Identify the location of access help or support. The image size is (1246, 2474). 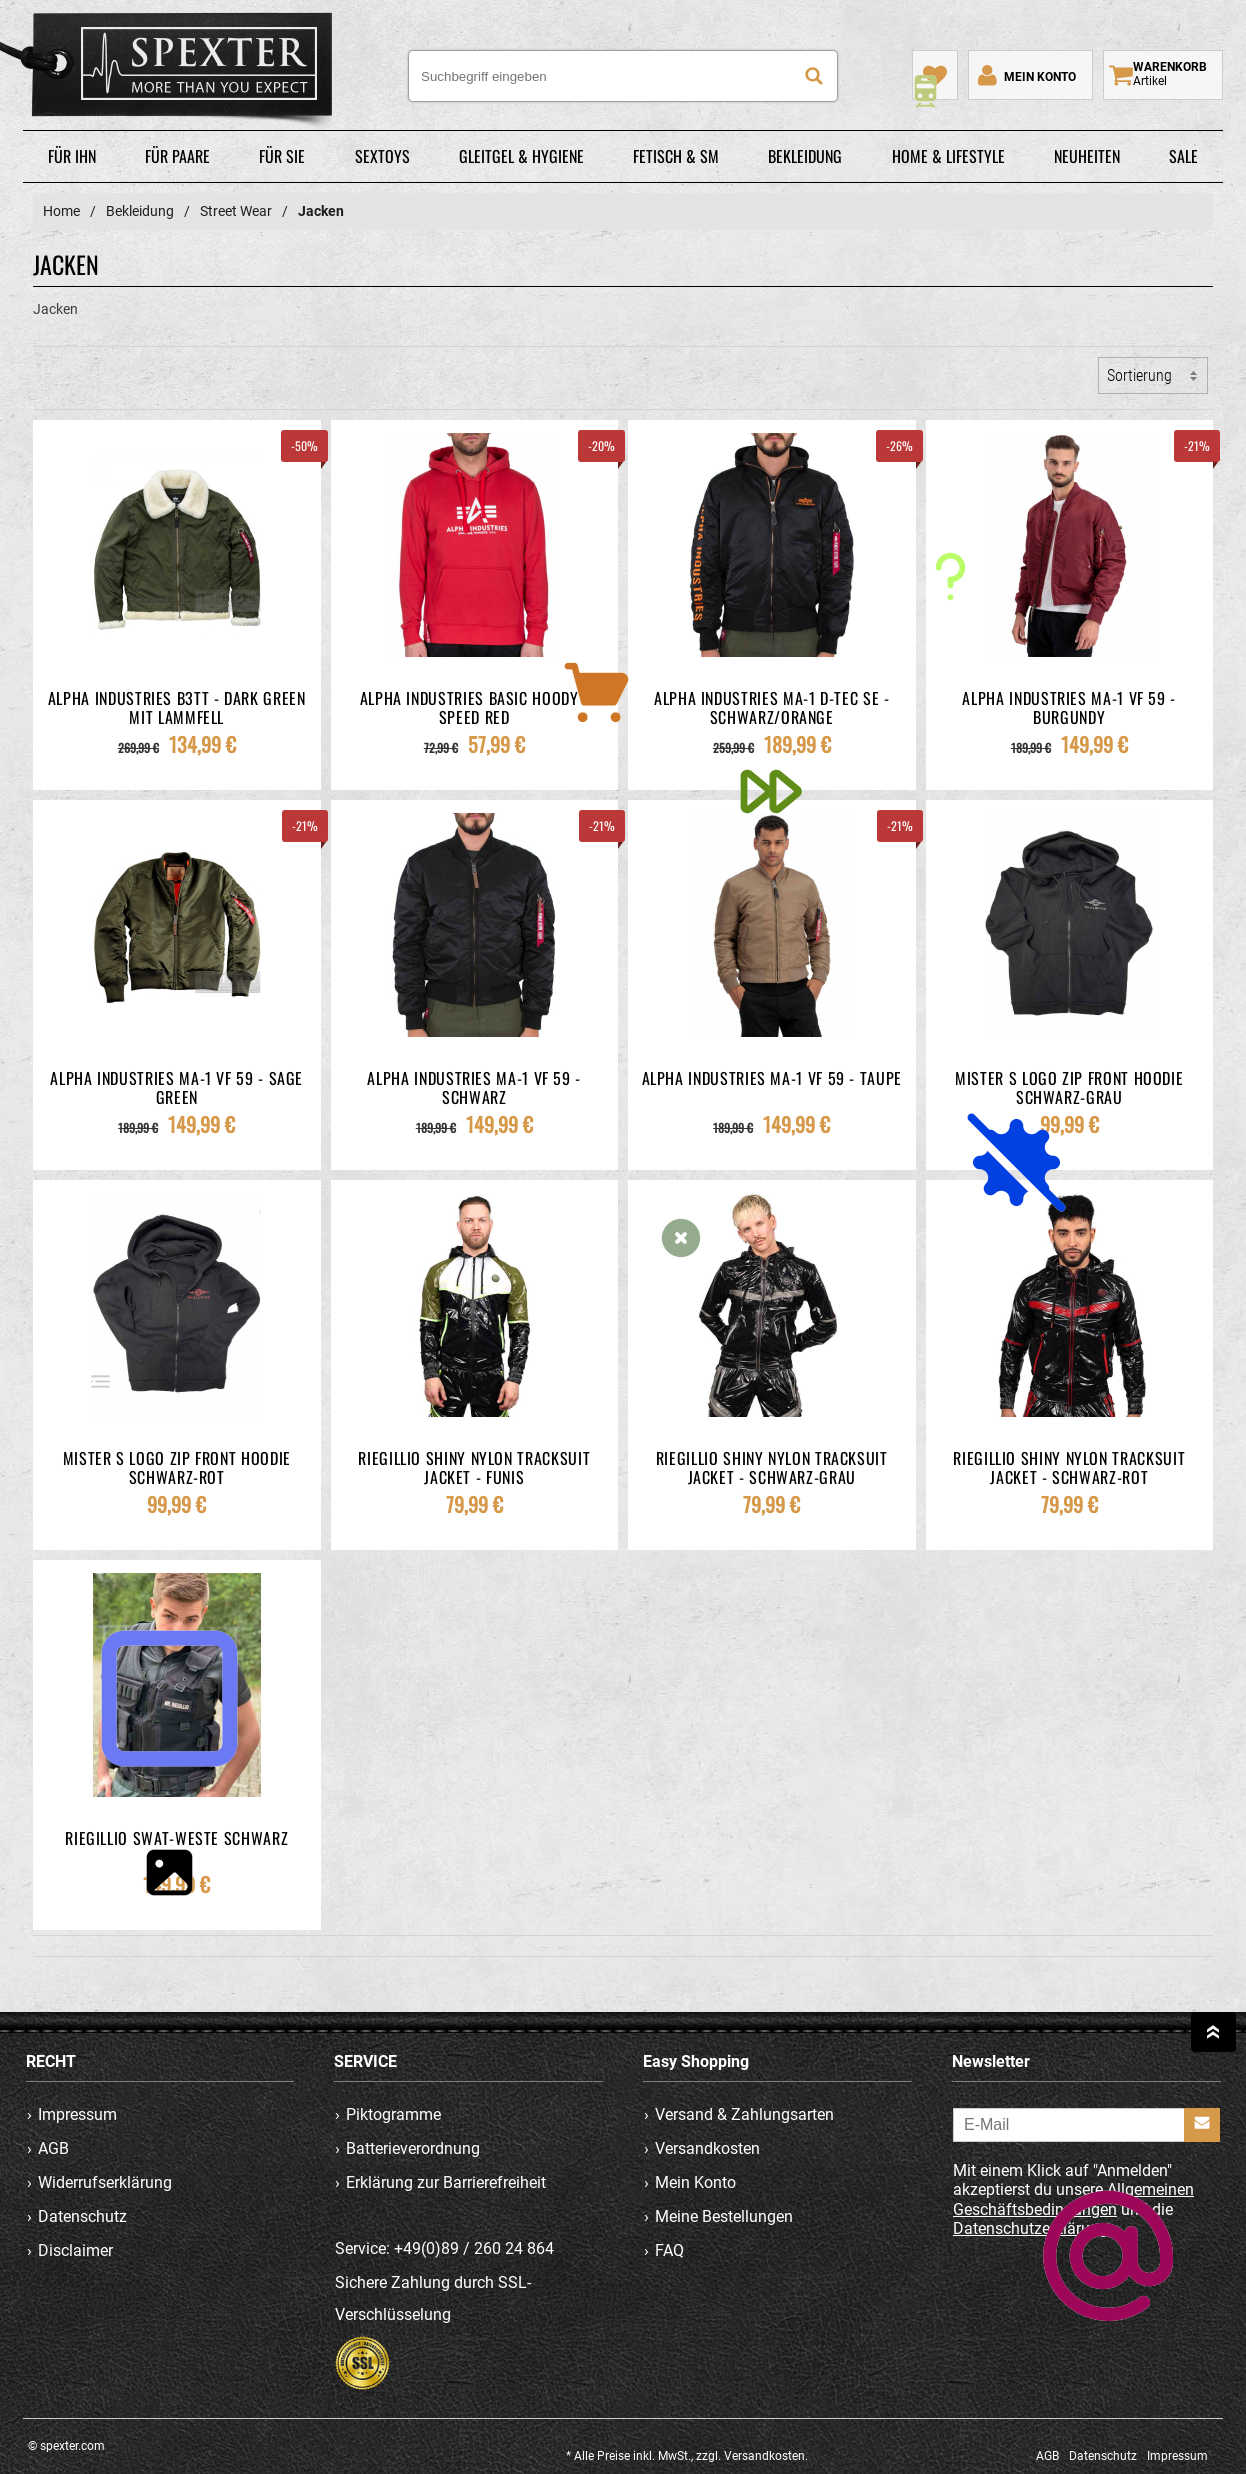
(950, 576).